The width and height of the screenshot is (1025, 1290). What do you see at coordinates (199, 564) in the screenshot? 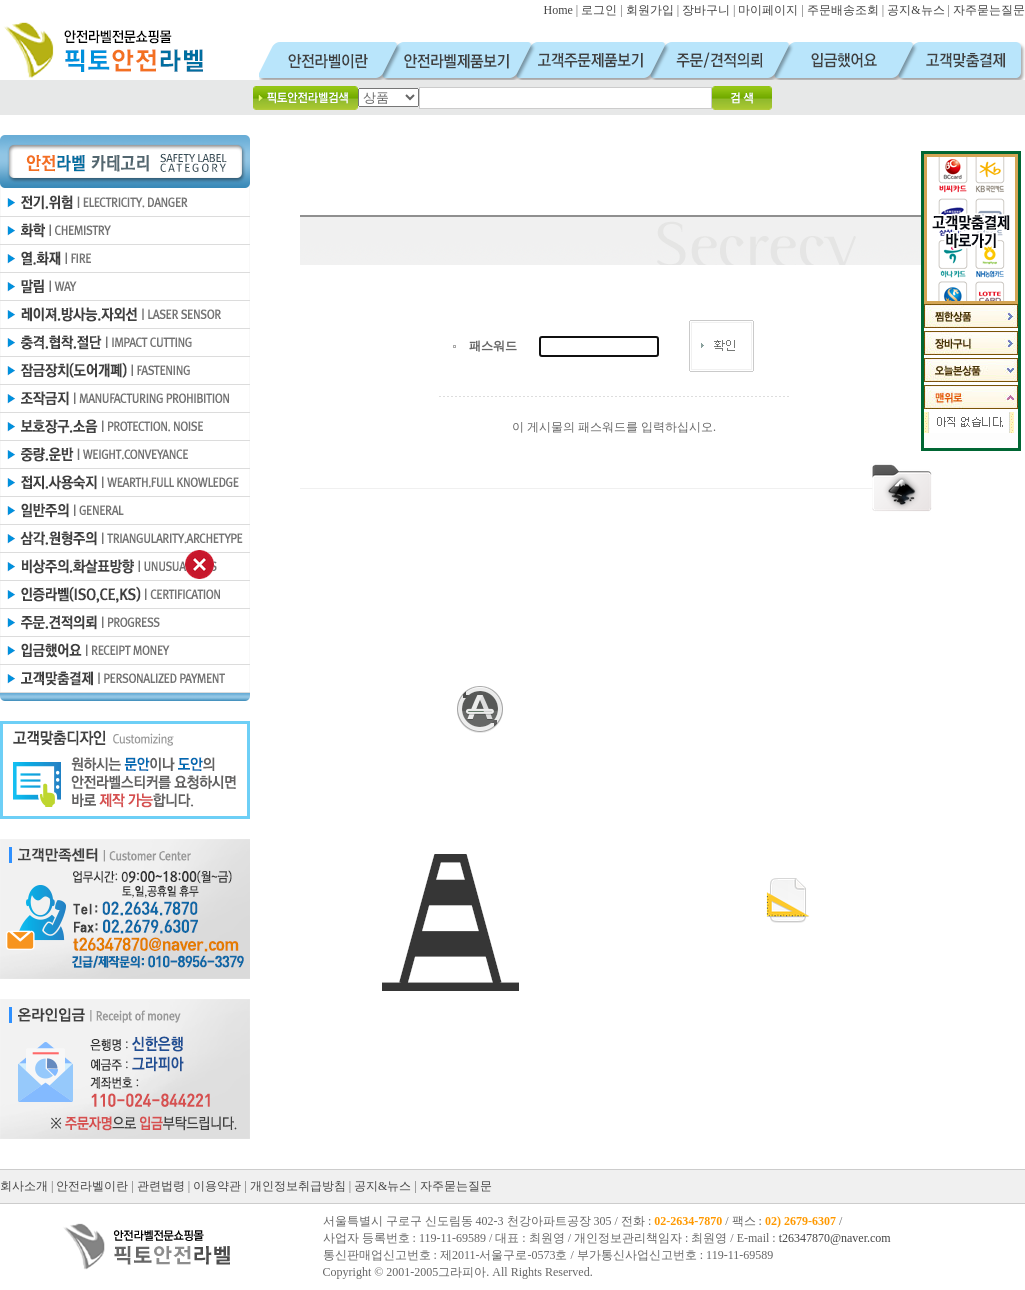
I see `close the current window` at bounding box center [199, 564].